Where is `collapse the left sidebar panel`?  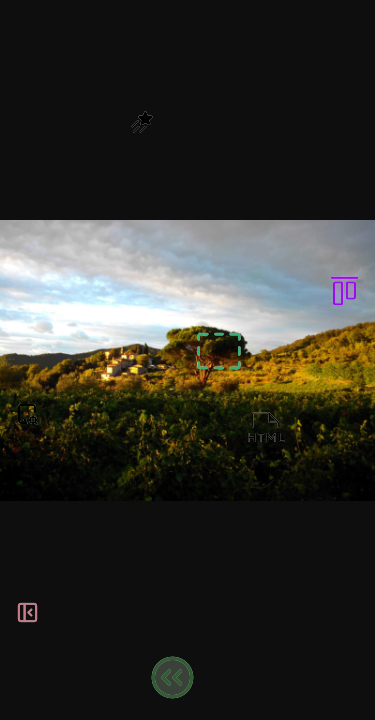 collapse the left sidebar panel is located at coordinates (27, 612).